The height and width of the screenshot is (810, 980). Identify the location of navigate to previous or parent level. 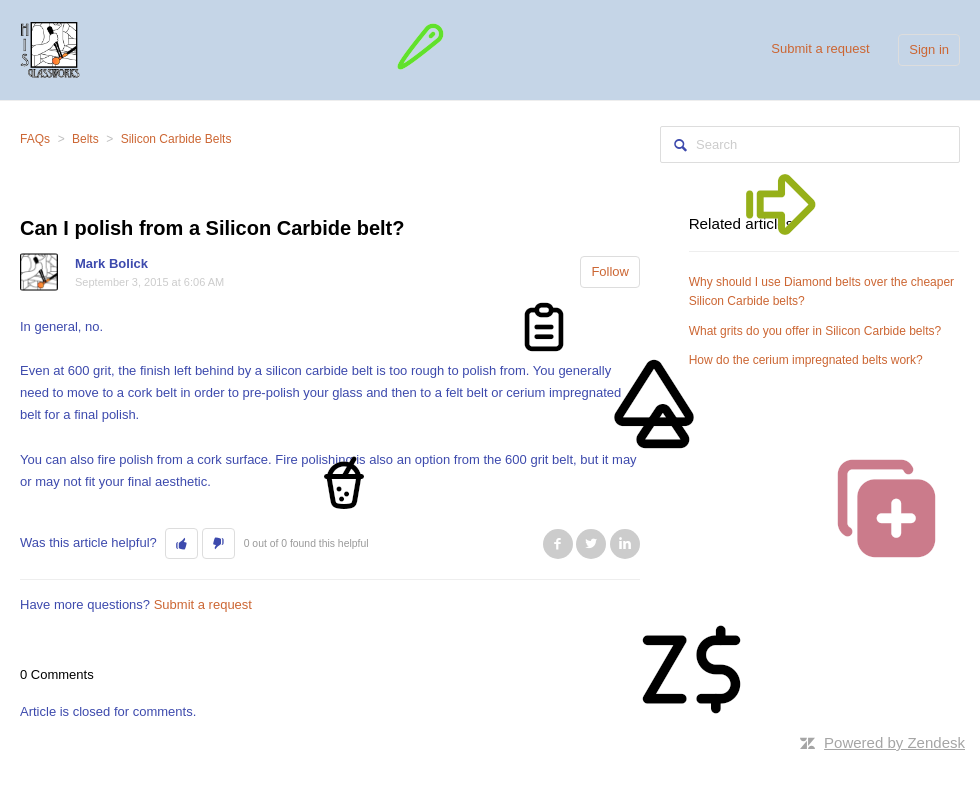
(654, 404).